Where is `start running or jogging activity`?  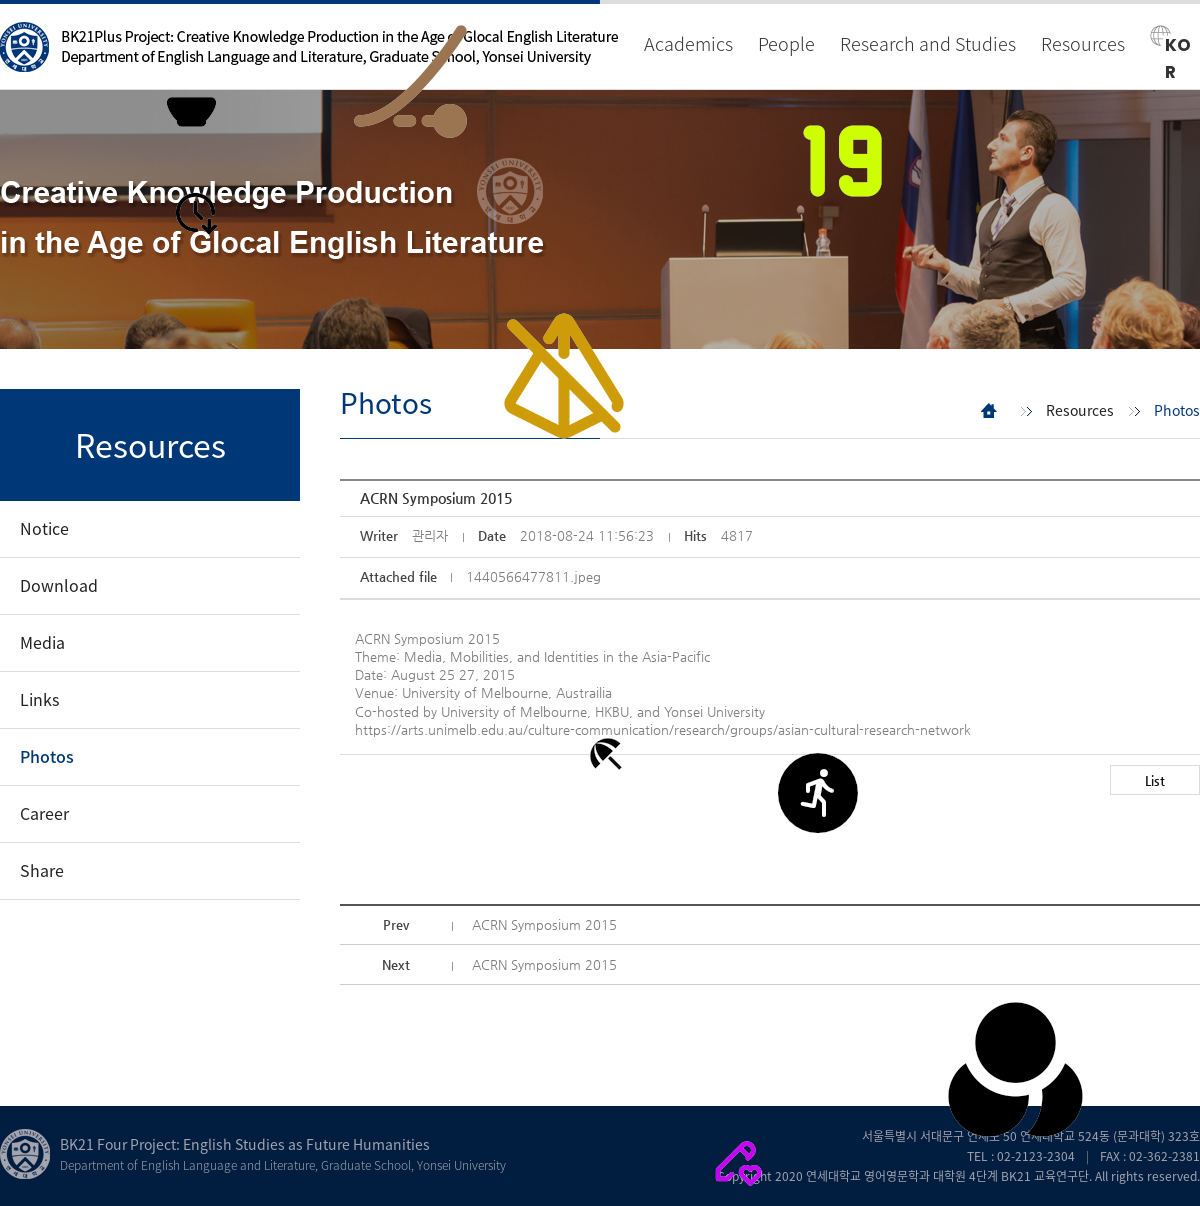
start running or jogging activity is located at coordinates (818, 793).